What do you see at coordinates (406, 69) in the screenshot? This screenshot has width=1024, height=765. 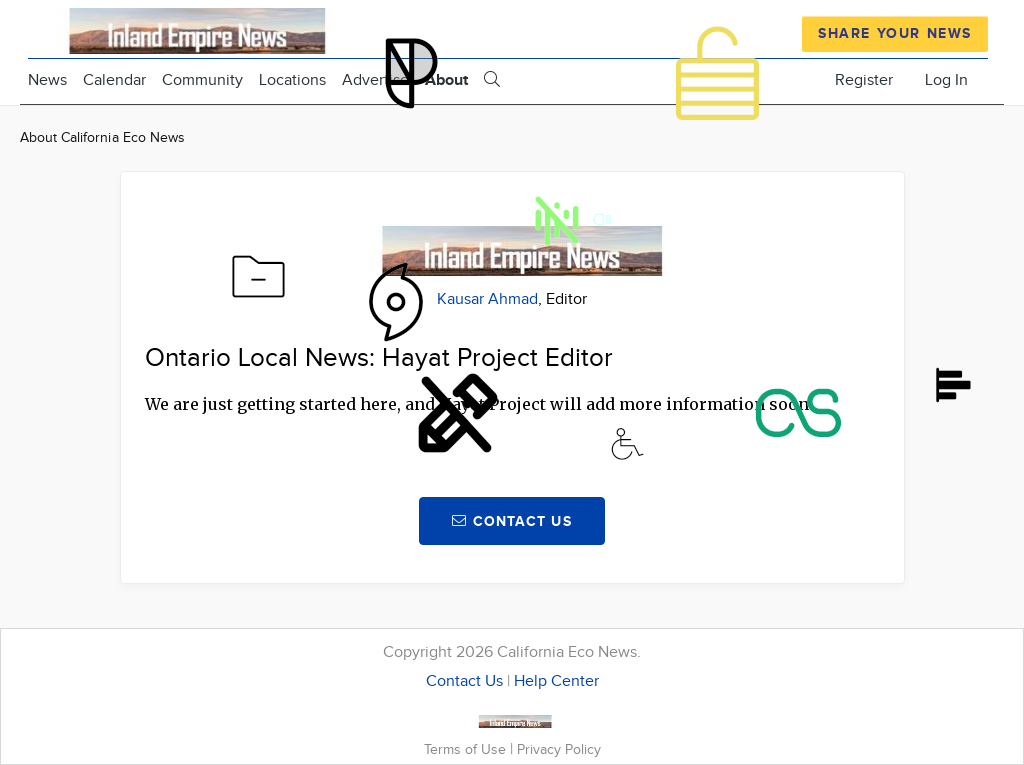 I see `phosphor icons library branding logo` at bounding box center [406, 69].